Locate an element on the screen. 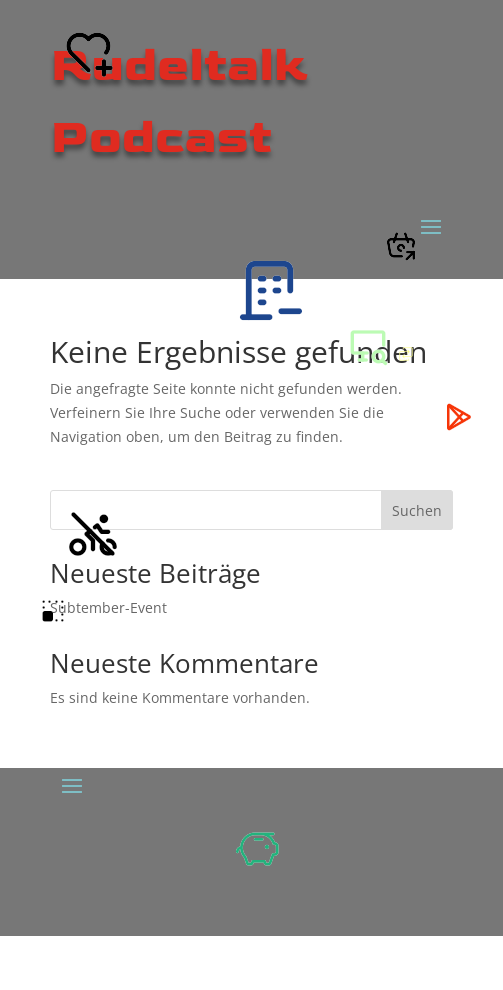 The height and width of the screenshot is (990, 503). search files on desktop computer is located at coordinates (368, 346).